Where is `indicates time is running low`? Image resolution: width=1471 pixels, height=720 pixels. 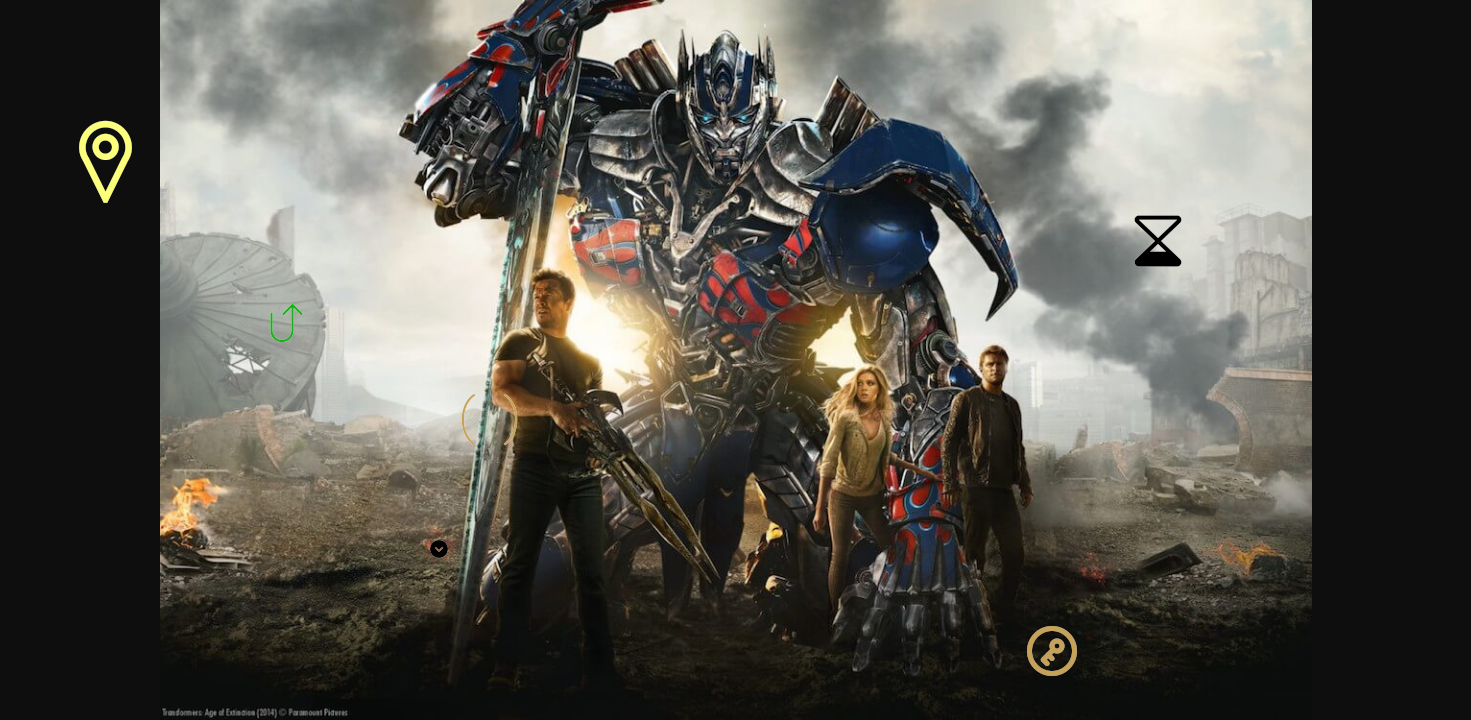 indicates time is running low is located at coordinates (1158, 241).